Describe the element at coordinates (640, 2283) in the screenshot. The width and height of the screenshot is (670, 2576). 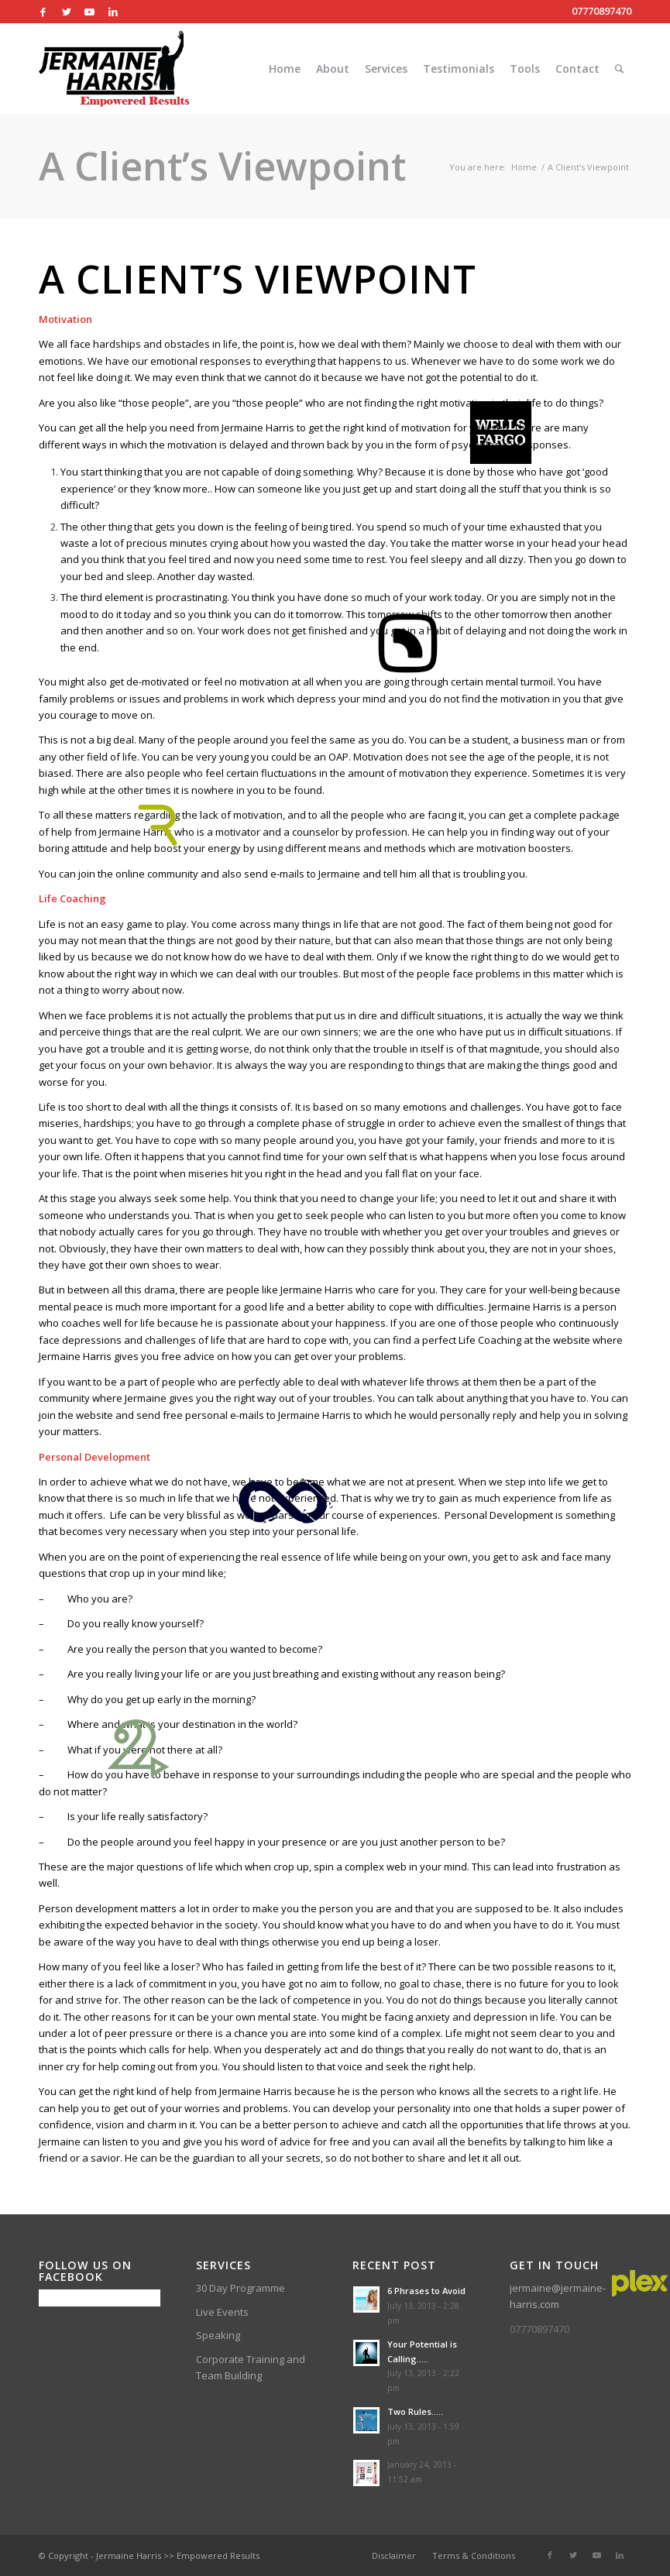
I see `open the Plex media streaming app` at that location.